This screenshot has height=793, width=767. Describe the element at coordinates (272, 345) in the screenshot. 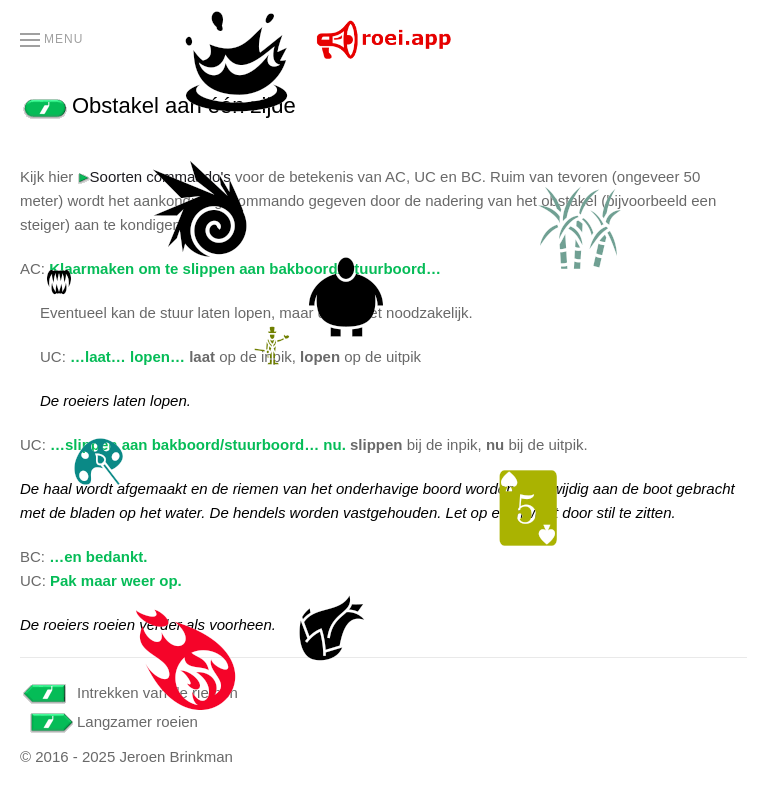

I see `circus or entertainment category` at that location.